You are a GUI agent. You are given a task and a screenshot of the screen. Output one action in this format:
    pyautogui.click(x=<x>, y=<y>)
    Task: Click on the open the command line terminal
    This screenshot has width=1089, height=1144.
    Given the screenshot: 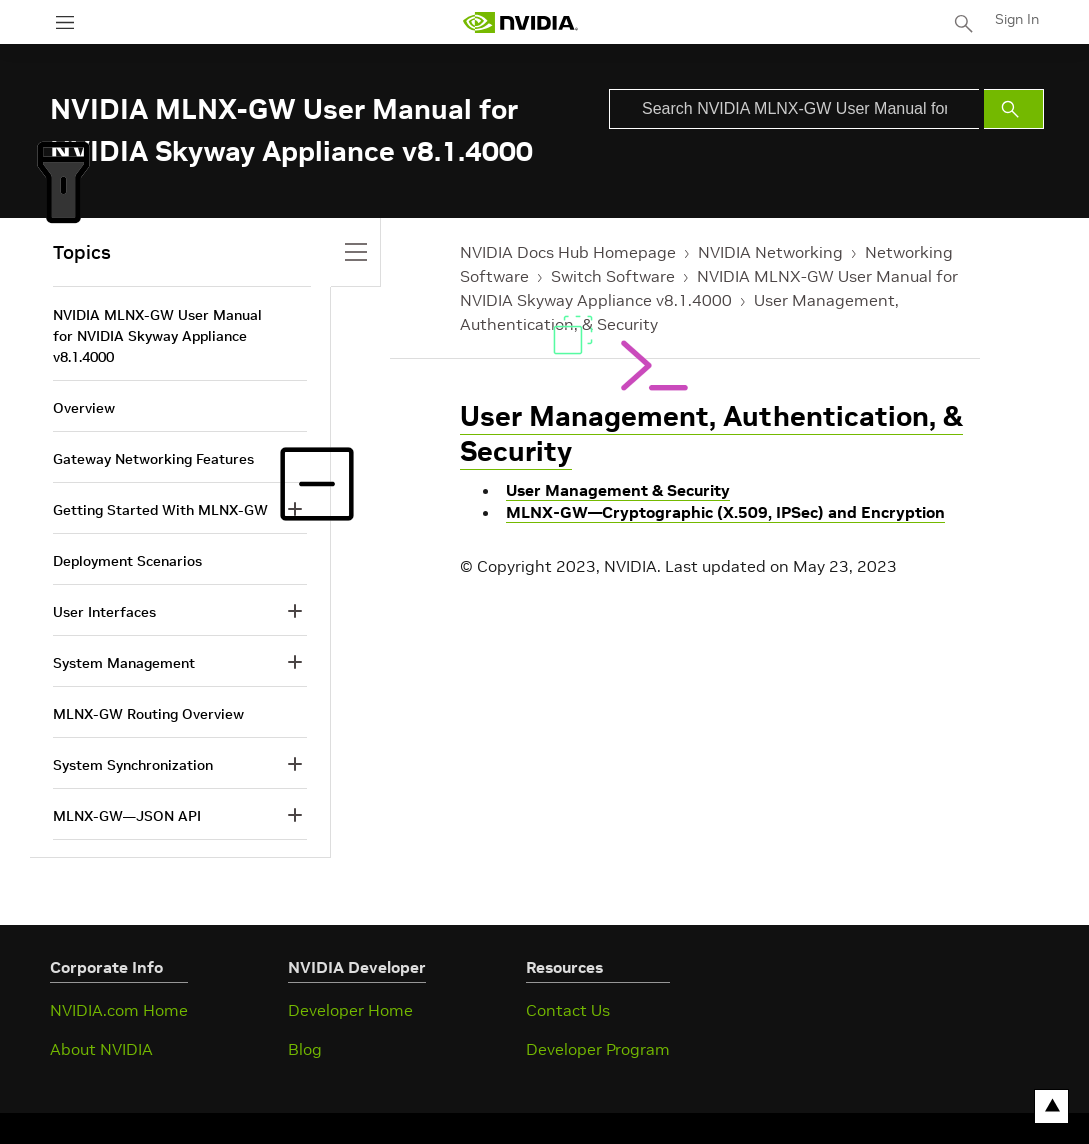 What is the action you would take?
    pyautogui.click(x=654, y=365)
    